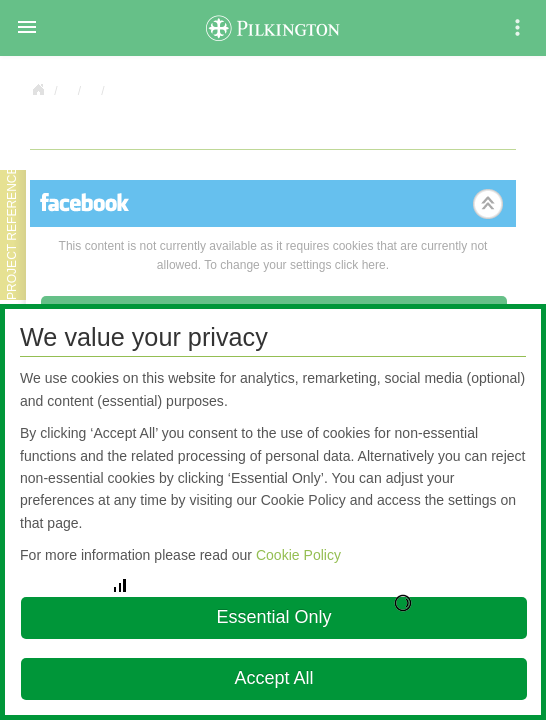  I want to click on indicates cellular network signal strength, so click(119, 585).